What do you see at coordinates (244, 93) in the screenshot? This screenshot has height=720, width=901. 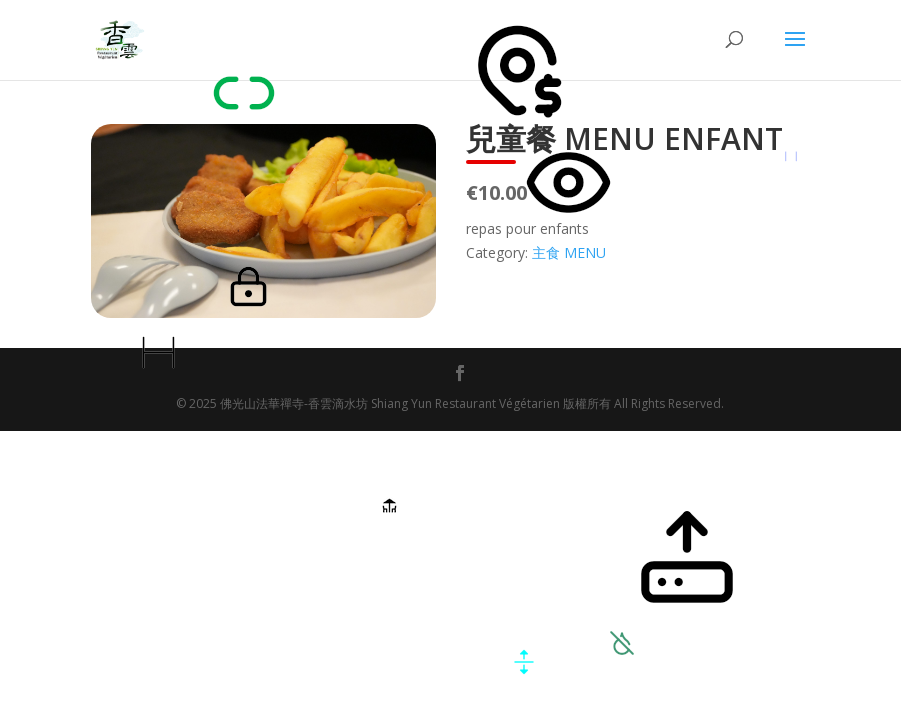 I see `disconnect or unlink connected accounts` at bounding box center [244, 93].